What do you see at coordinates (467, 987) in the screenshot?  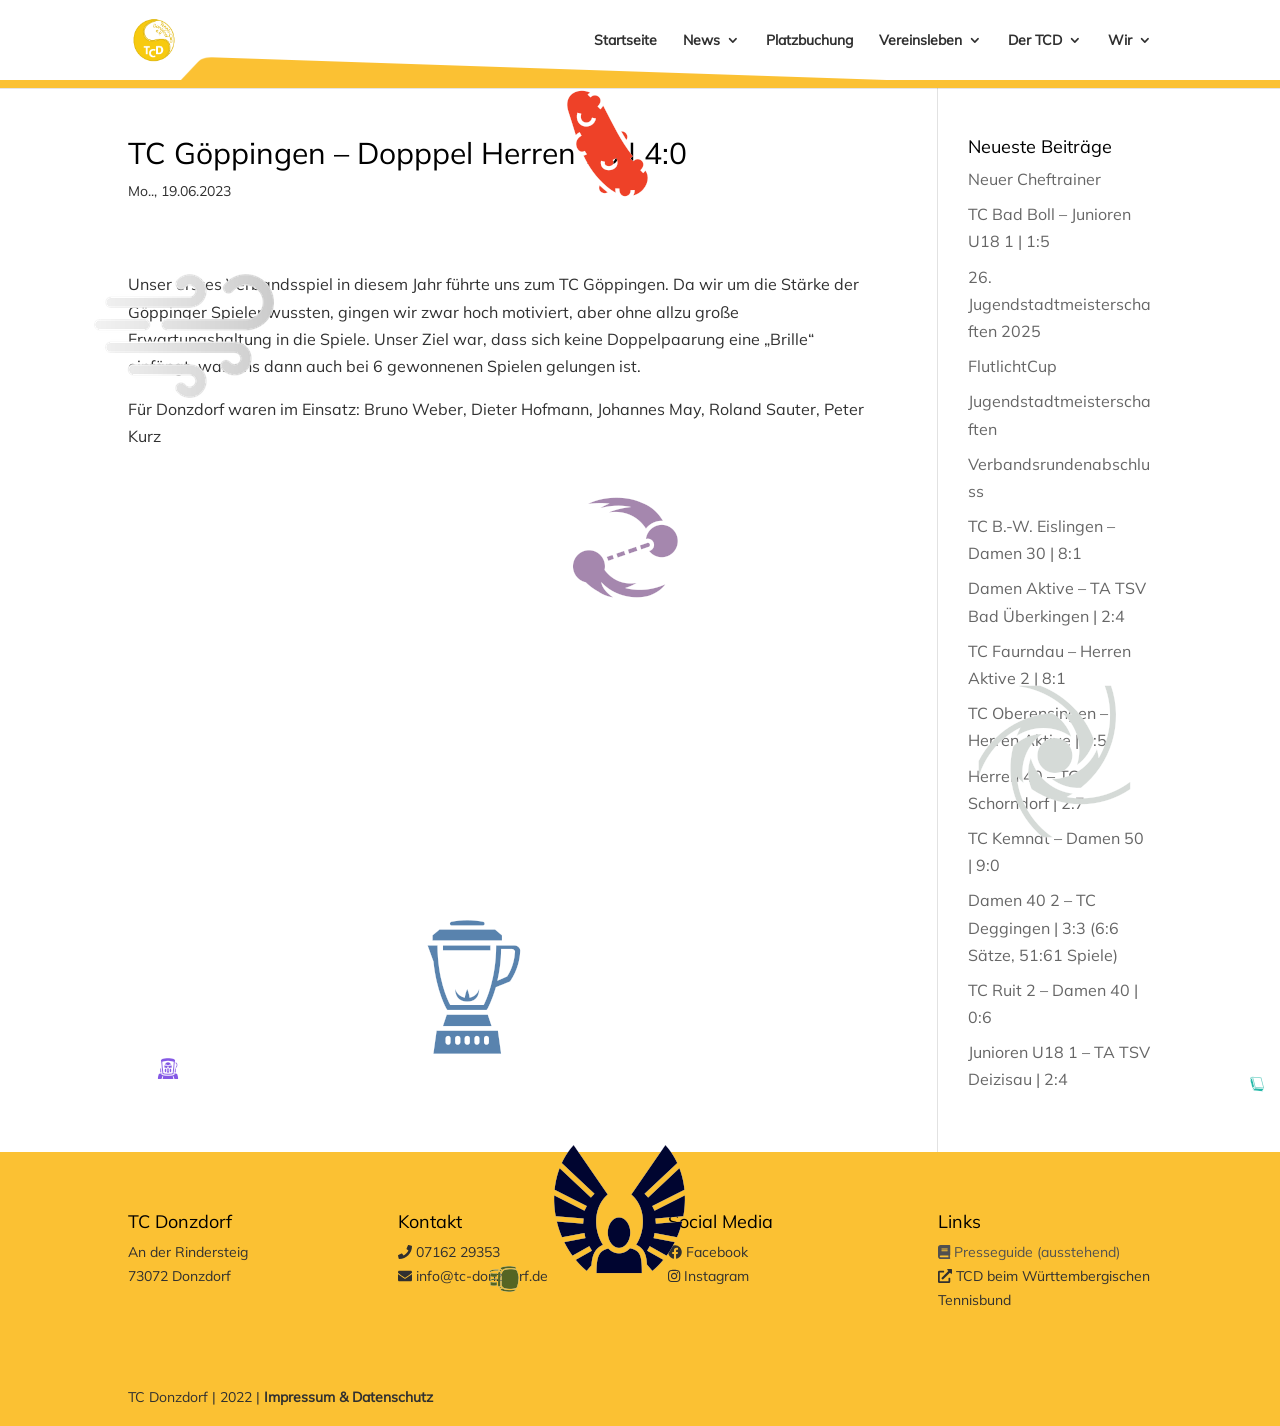 I see `access blending or mixing tools` at bounding box center [467, 987].